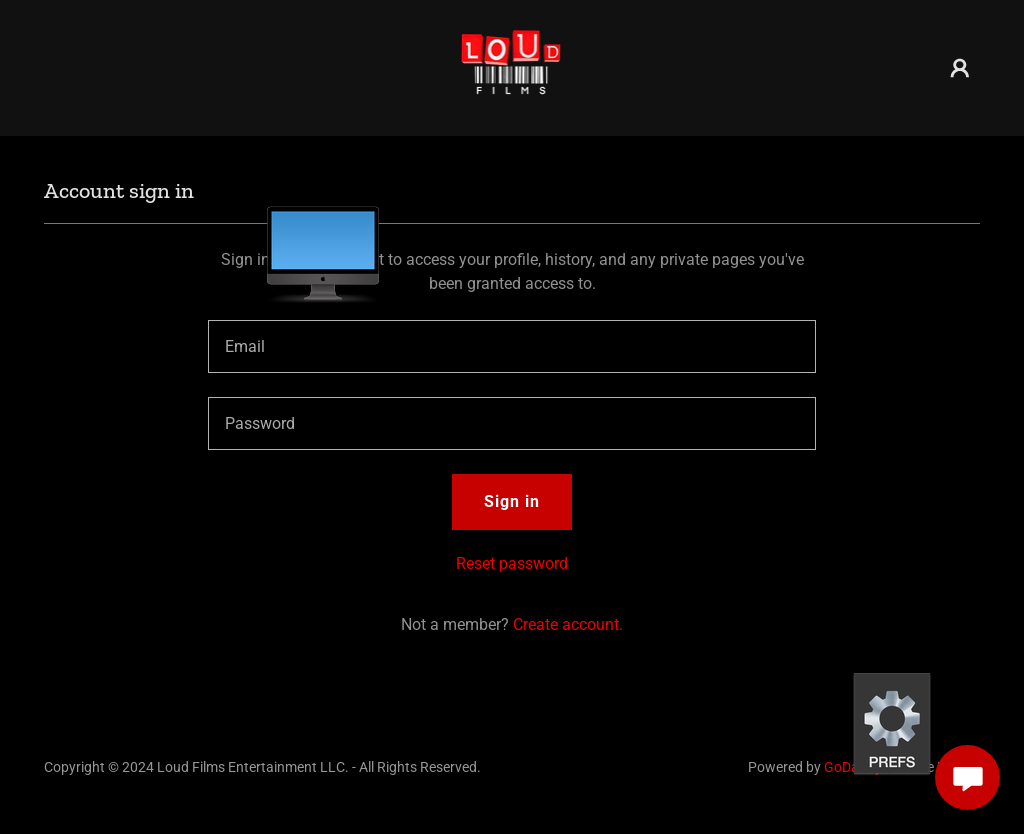  What do you see at coordinates (892, 726) in the screenshot?
I see `open GarageBand preferences or settings` at bounding box center [892, 726].